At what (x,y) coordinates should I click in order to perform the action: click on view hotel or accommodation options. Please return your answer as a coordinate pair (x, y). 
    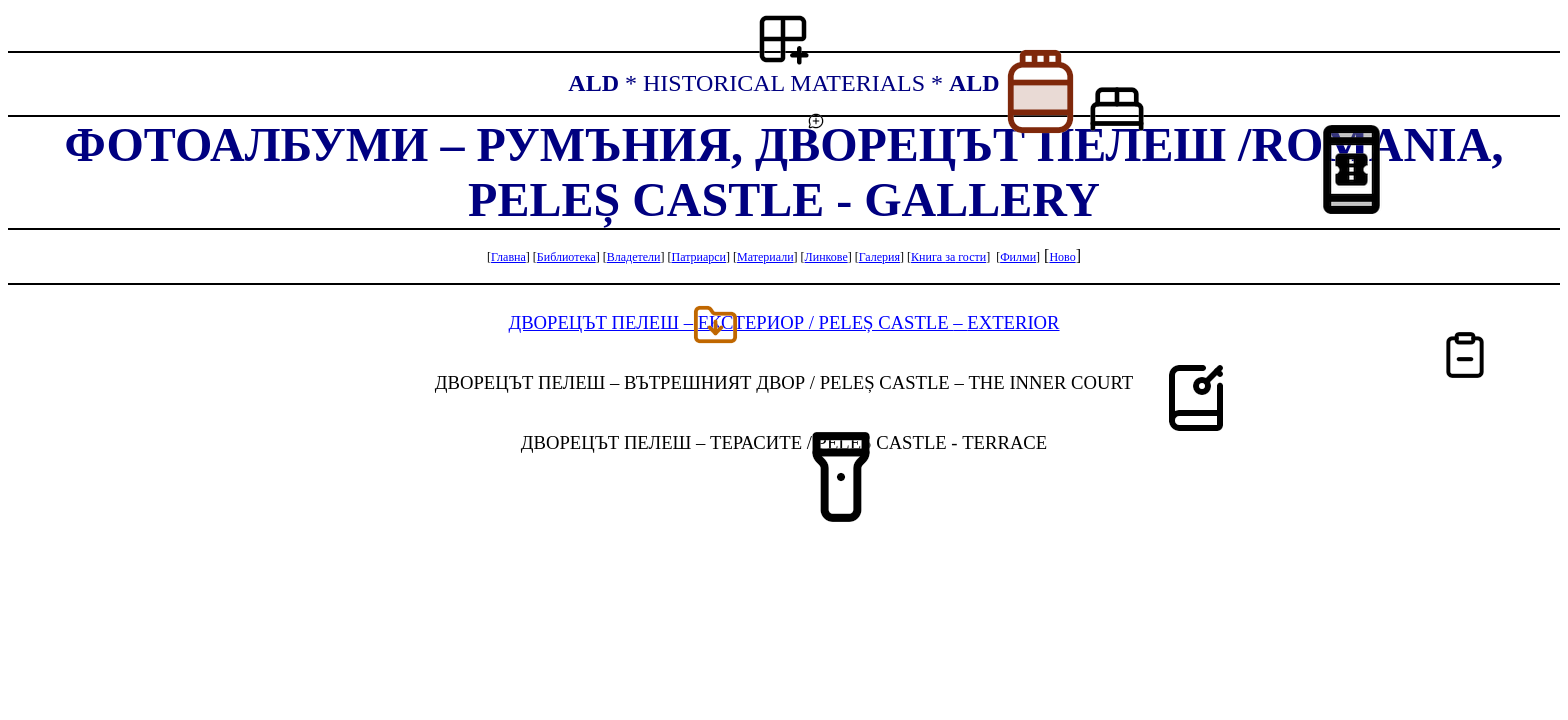
    Looking at the image, I should click on (1117, 109).